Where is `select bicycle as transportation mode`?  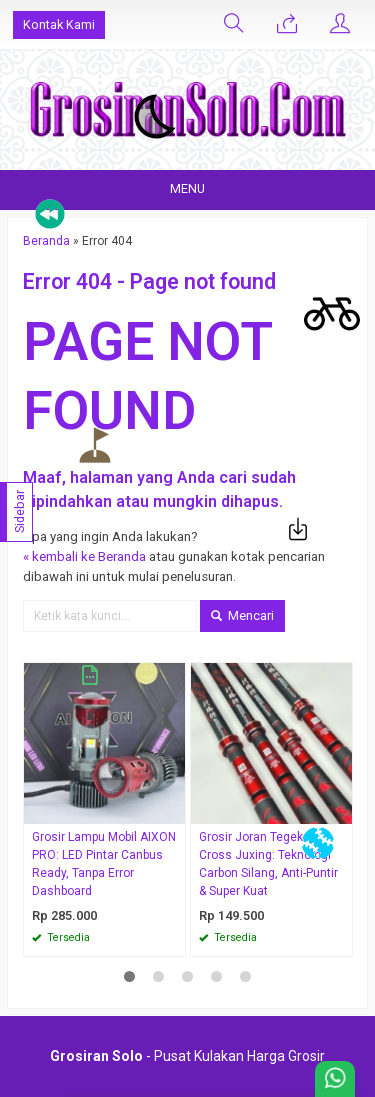
select bicycle as transportation mode is located at coordinates (332, 313).